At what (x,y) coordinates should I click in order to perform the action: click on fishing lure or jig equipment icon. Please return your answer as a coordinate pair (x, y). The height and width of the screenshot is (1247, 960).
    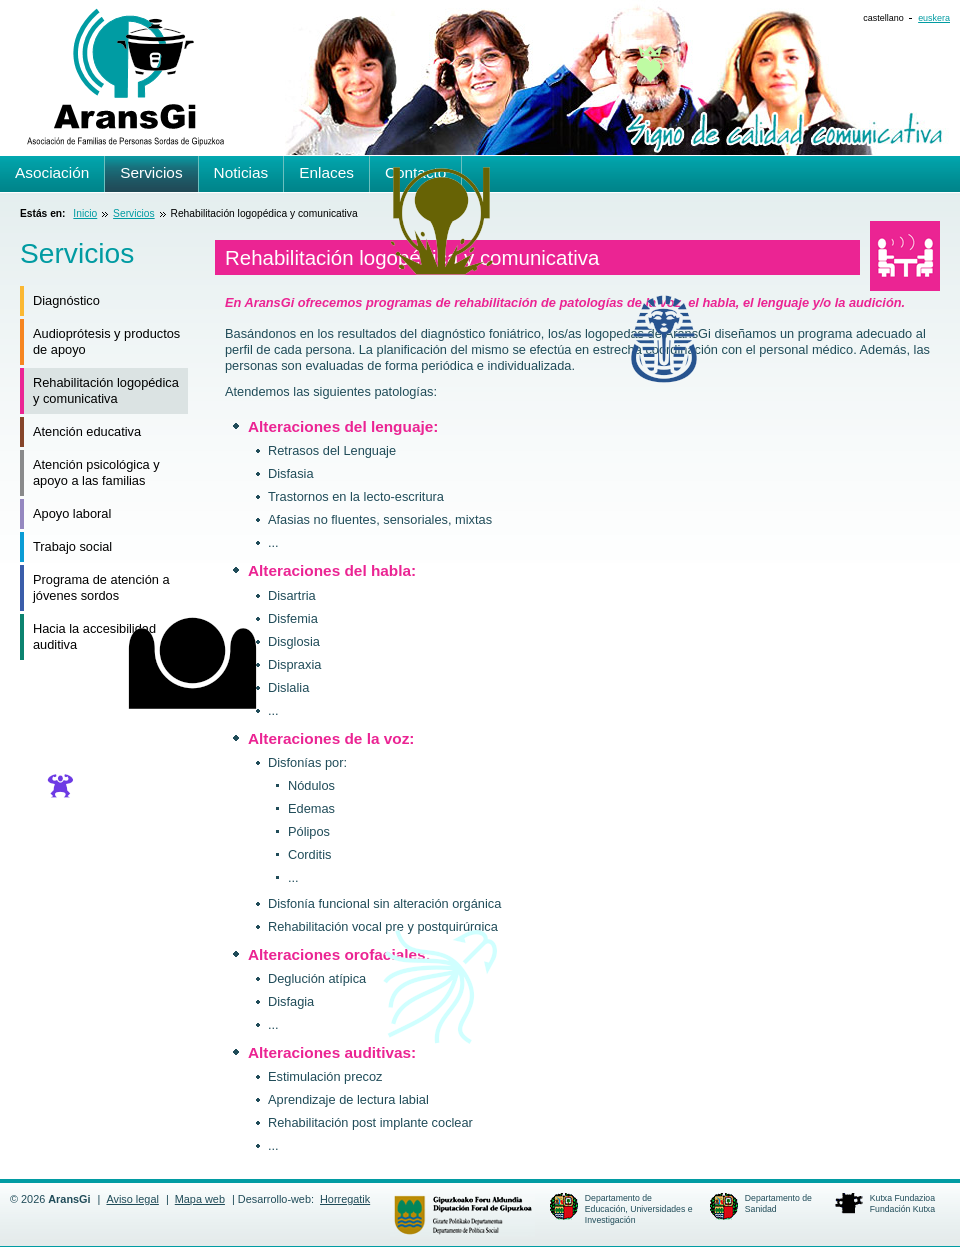
    Looking at the image, I should click on (441, 986).